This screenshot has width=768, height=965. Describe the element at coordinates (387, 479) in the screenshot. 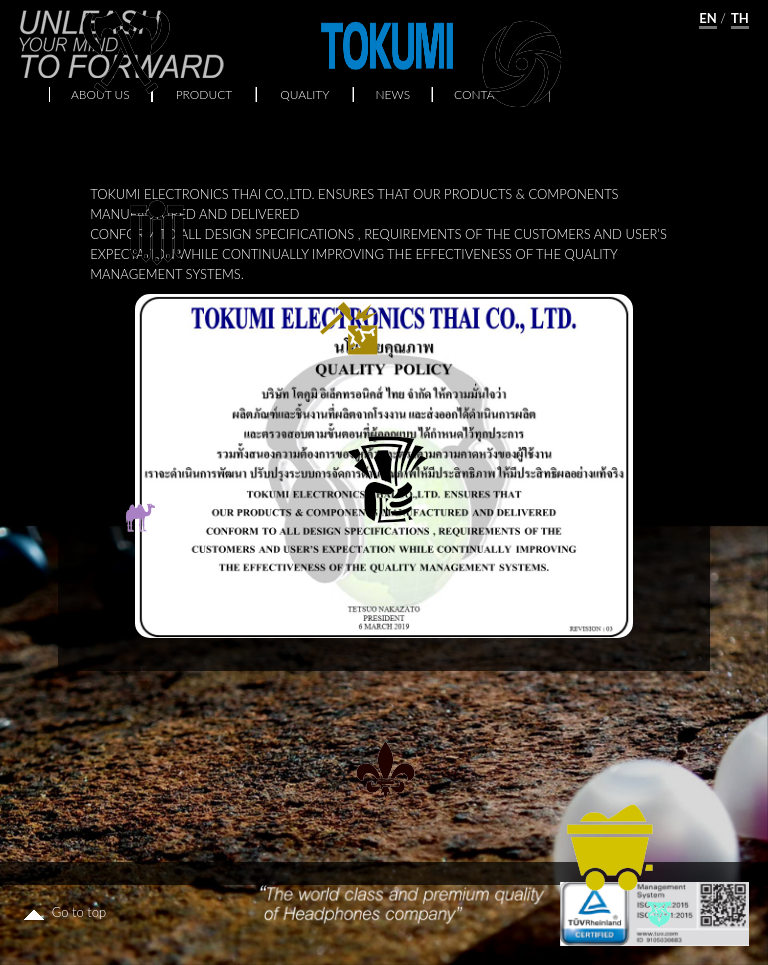

I see `make a purchase or payment` at that location.